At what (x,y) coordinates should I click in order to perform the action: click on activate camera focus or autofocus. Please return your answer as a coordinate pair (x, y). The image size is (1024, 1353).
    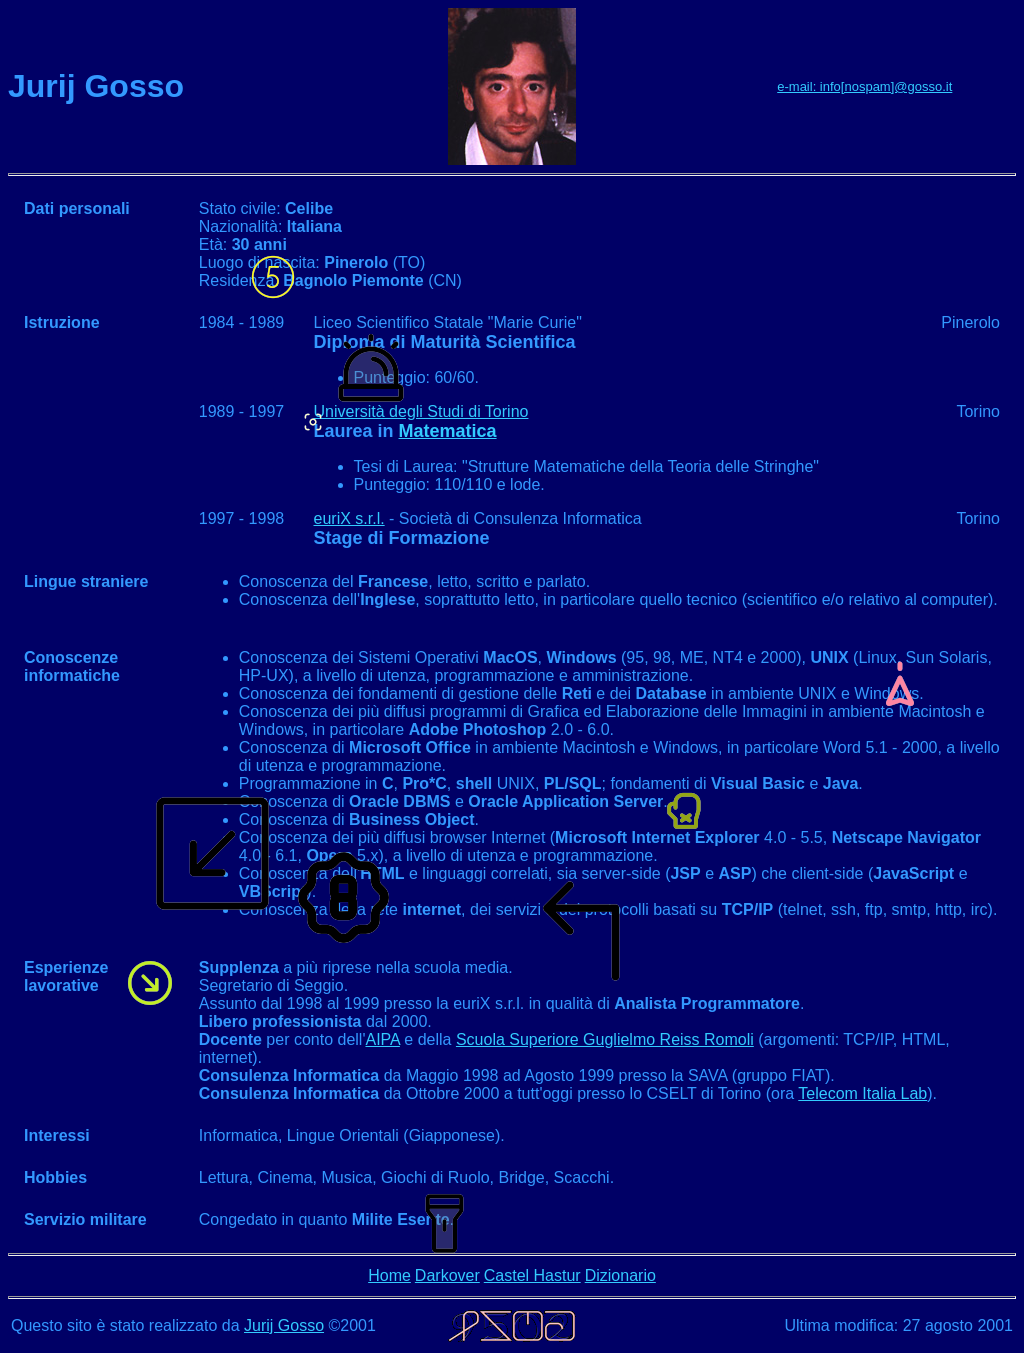
    Looking at the image, I should click on (313, 422).